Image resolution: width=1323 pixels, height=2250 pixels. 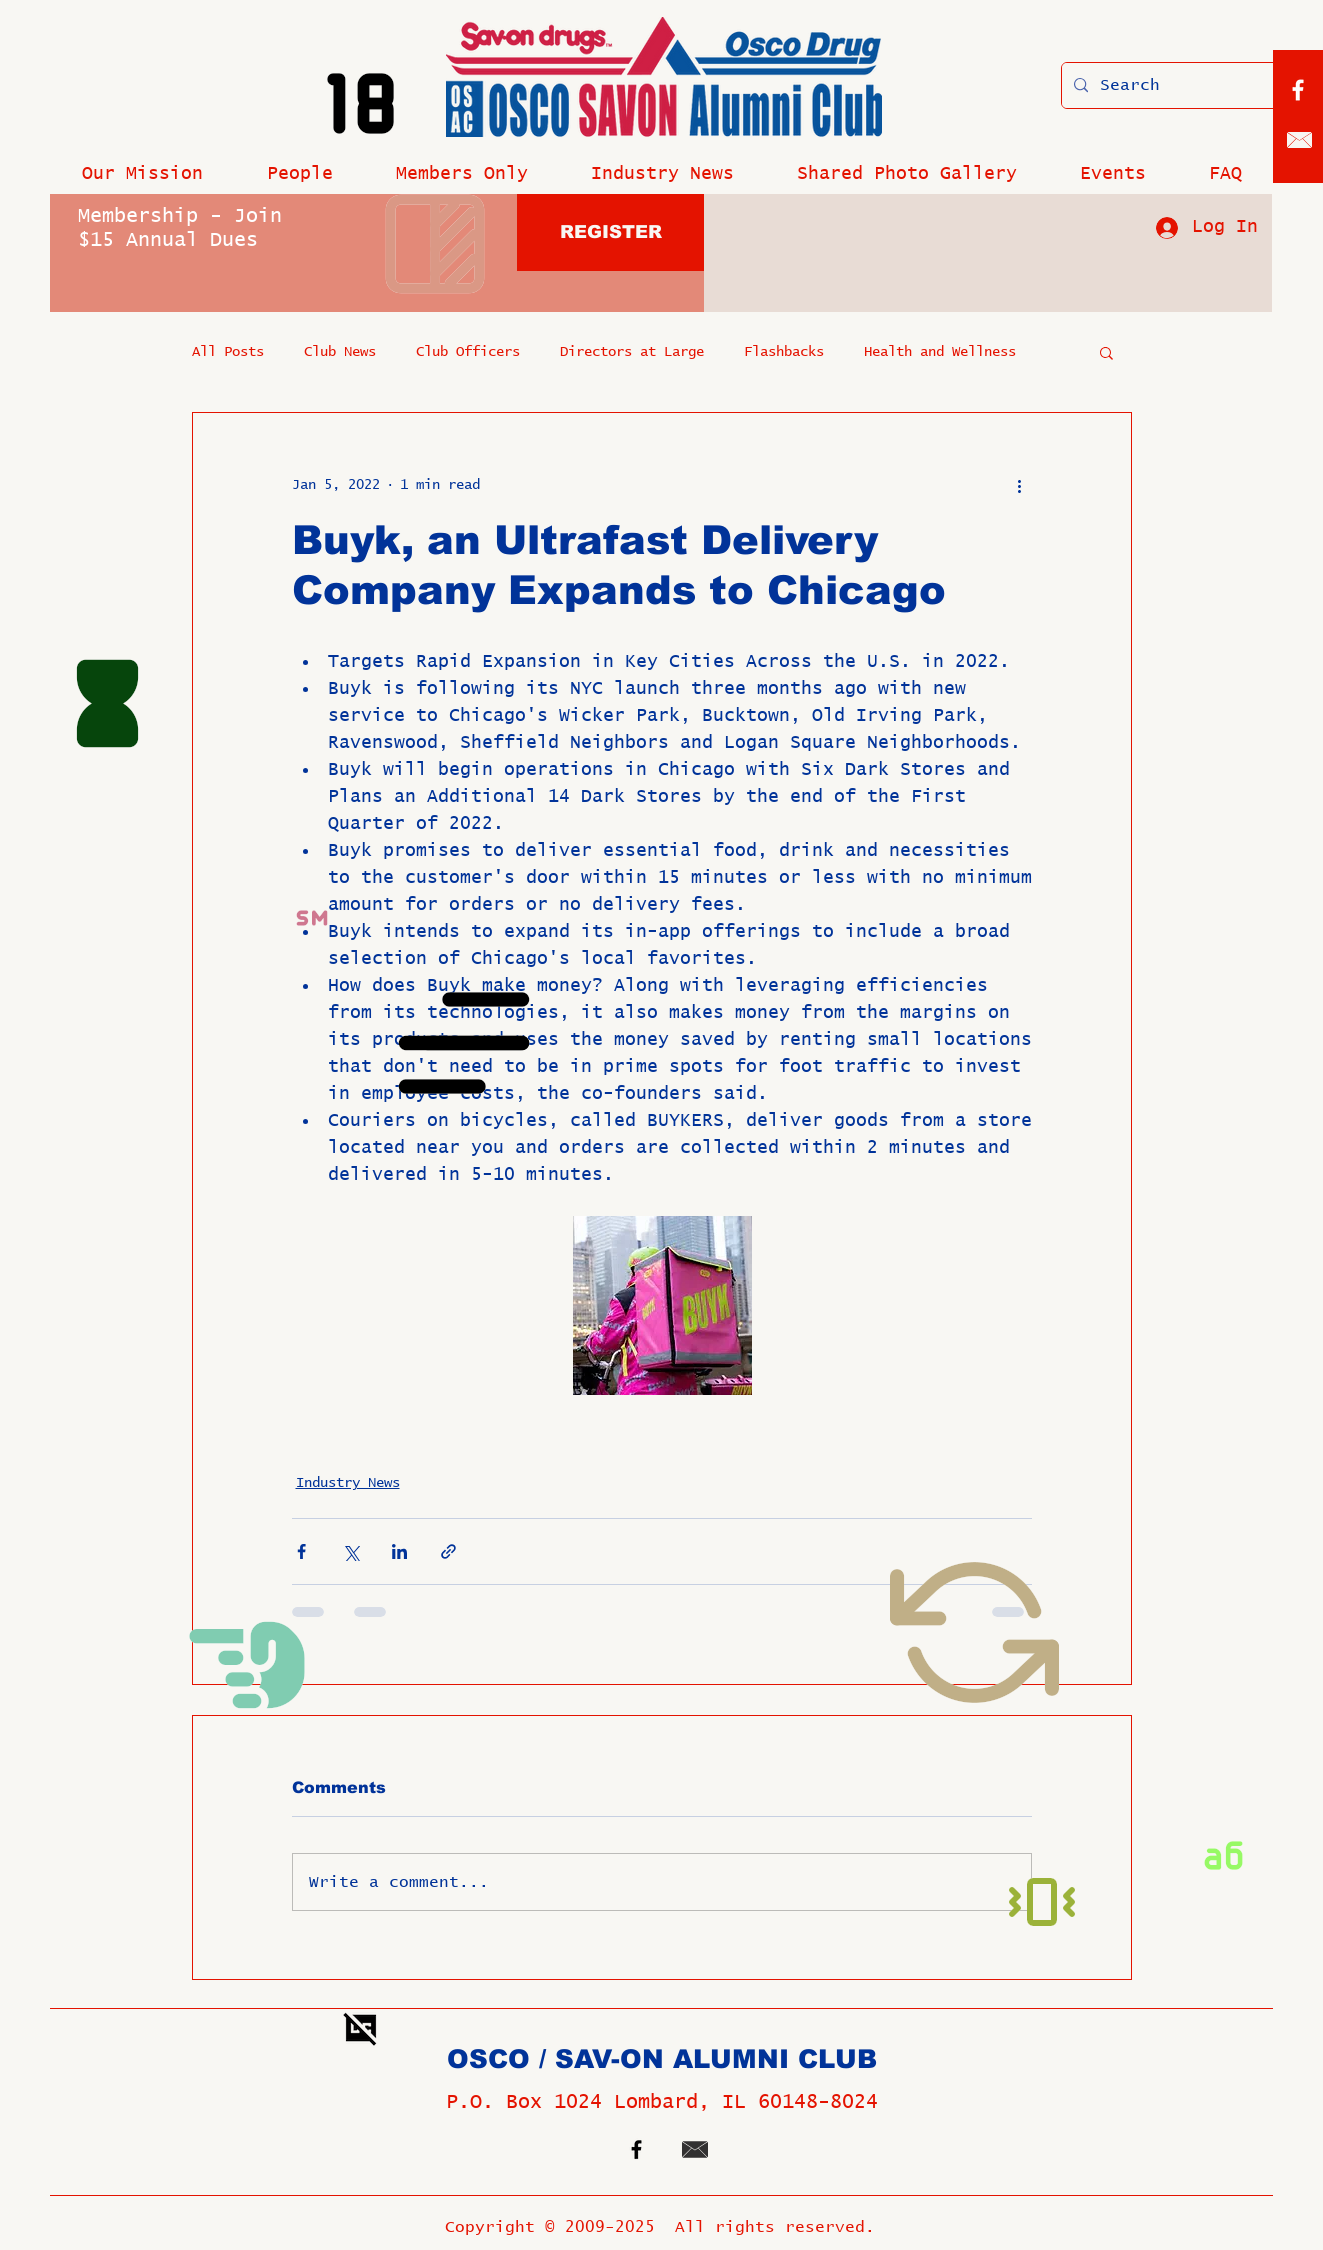 What do you see at coordinates (357, 103) in the screenshot?
I see `indicates 18 unread notifications or items` at bounding box center [357, 103].